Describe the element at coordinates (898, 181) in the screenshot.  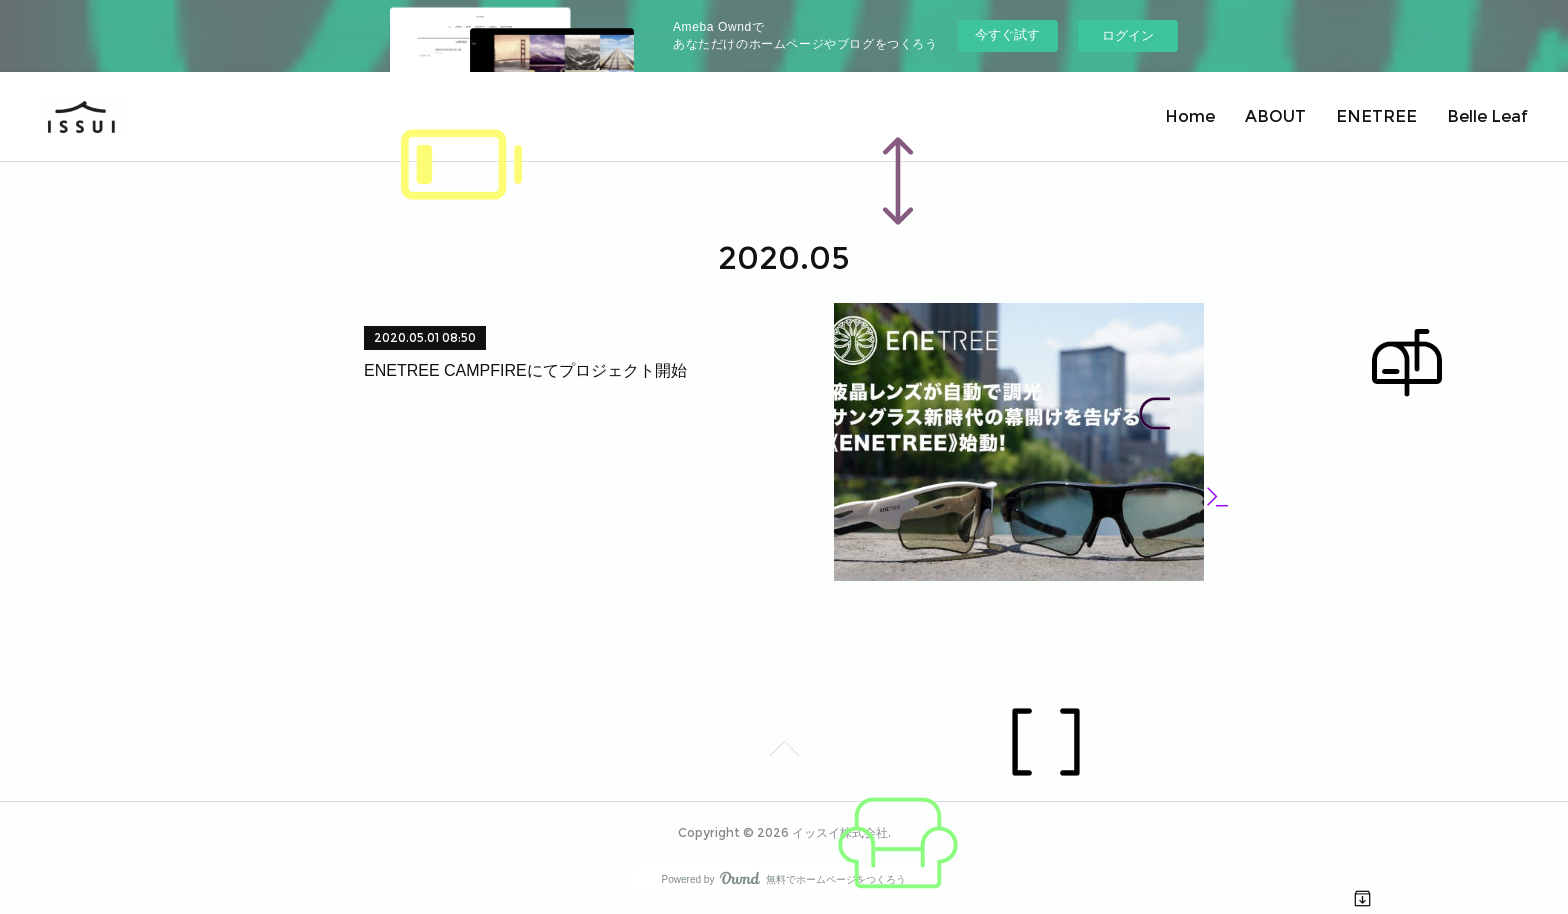
I see `adjust height or vertical size` at that location.